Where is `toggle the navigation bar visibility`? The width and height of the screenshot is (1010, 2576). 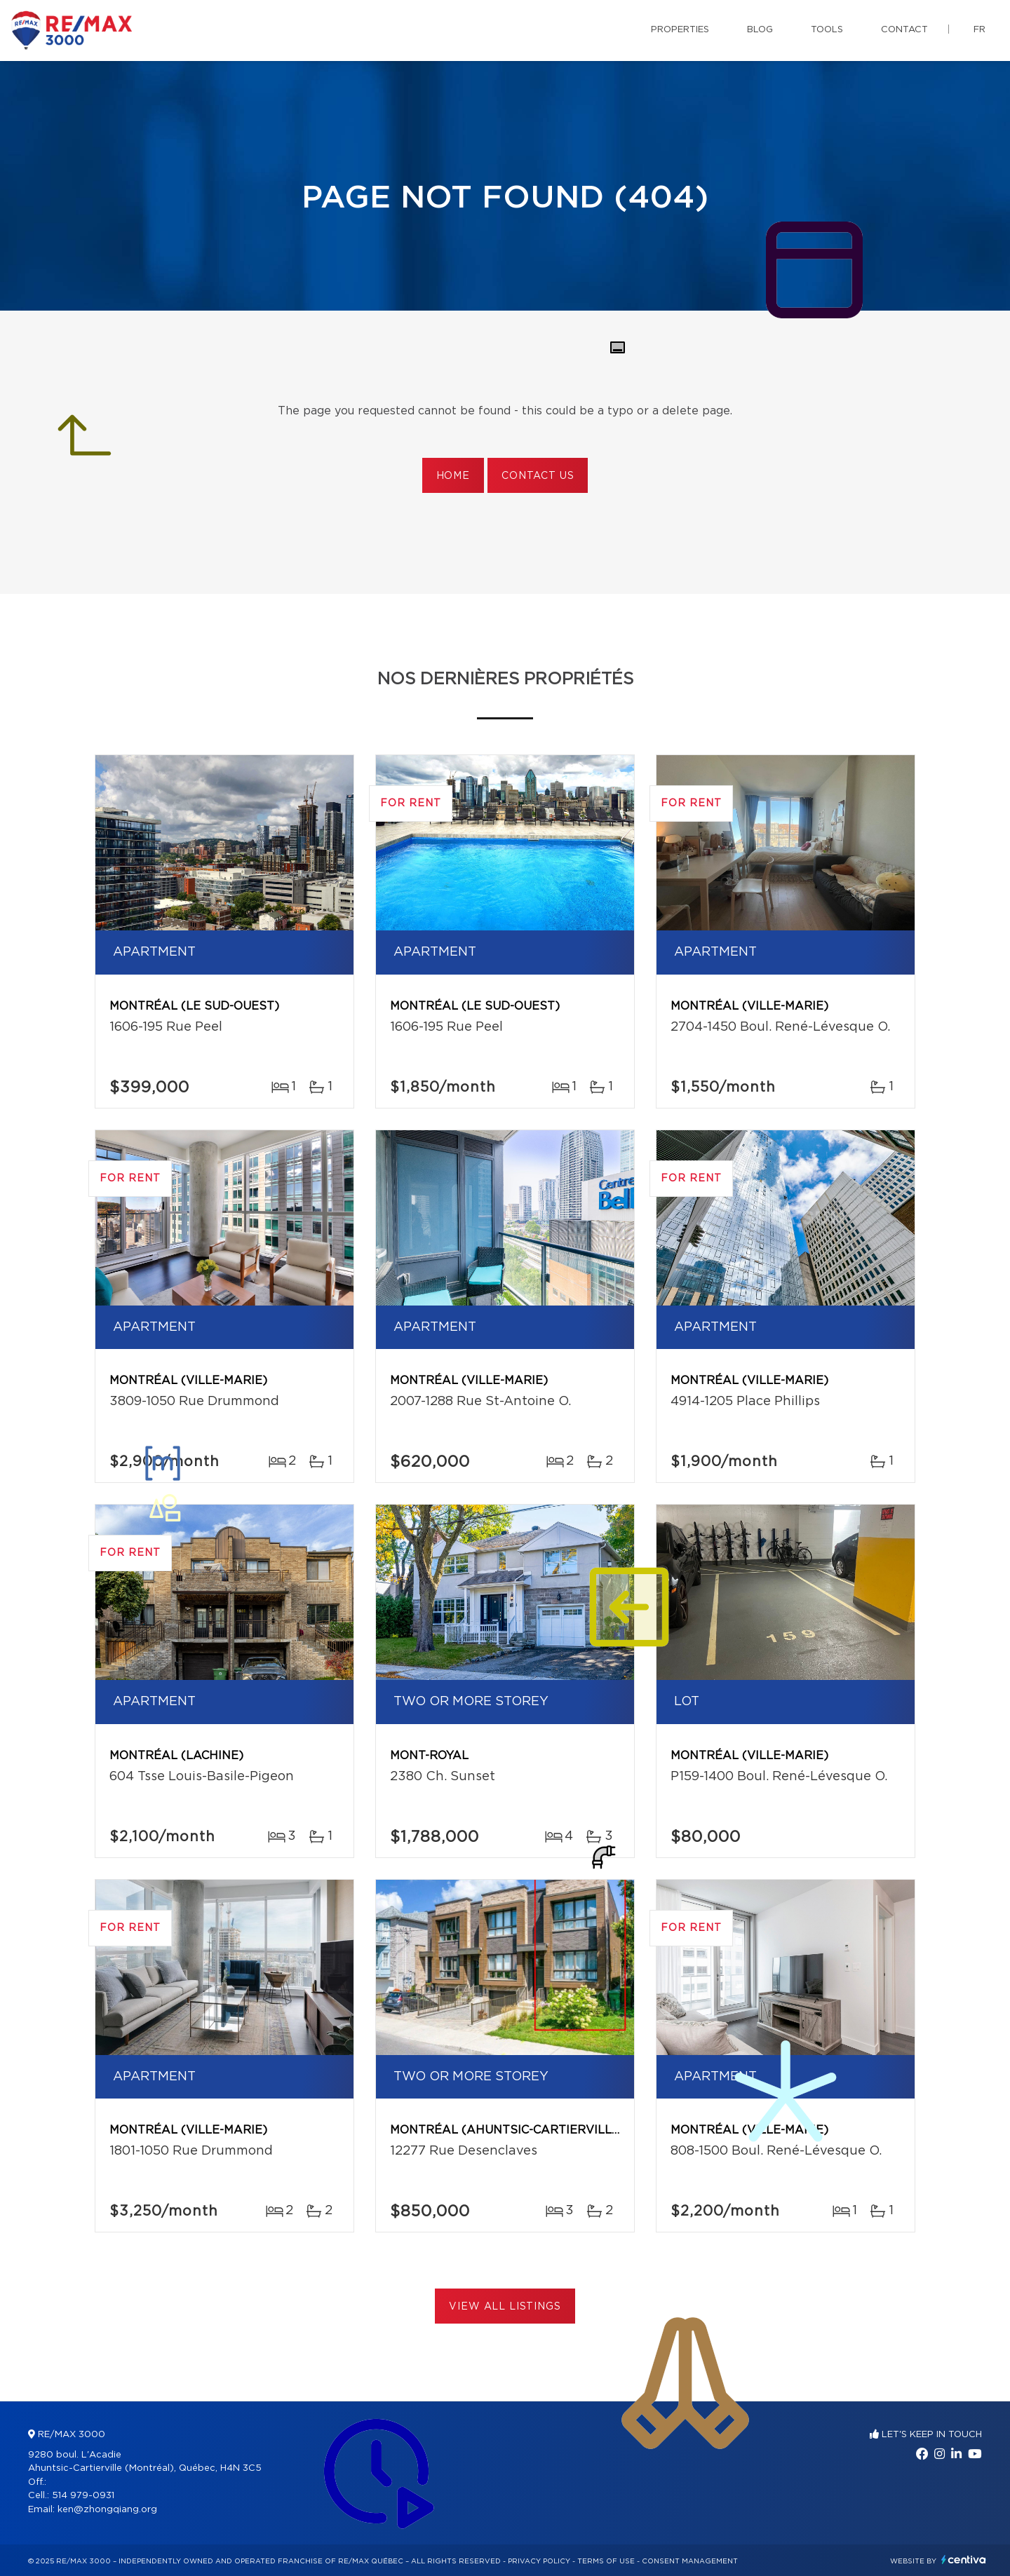
toggle the navigation bar visibility is located at coordinates (814, 270).